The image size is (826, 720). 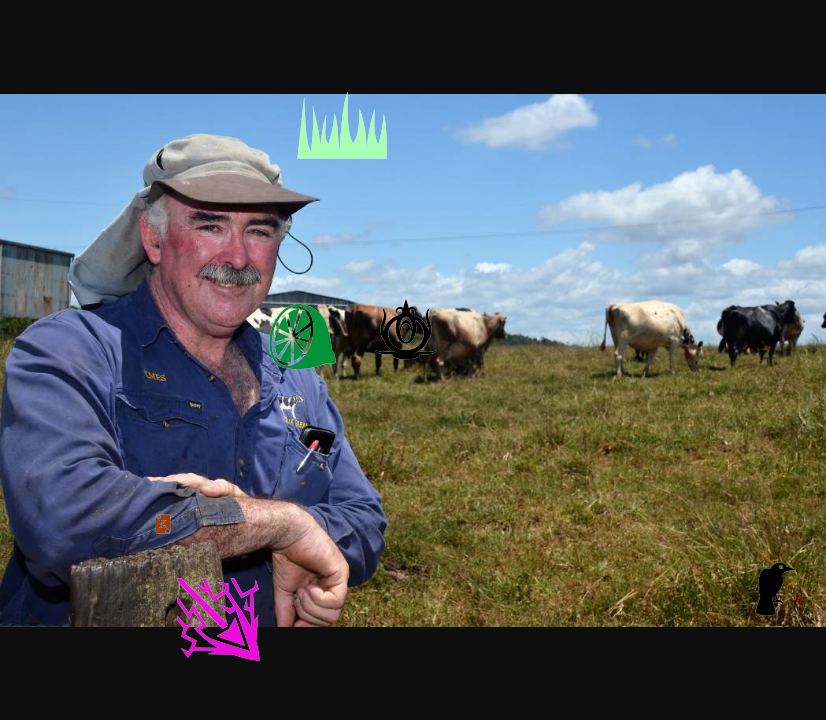 I want to click on raven or crow icon for a messaging or mail feature, so click(x=770, y=589).